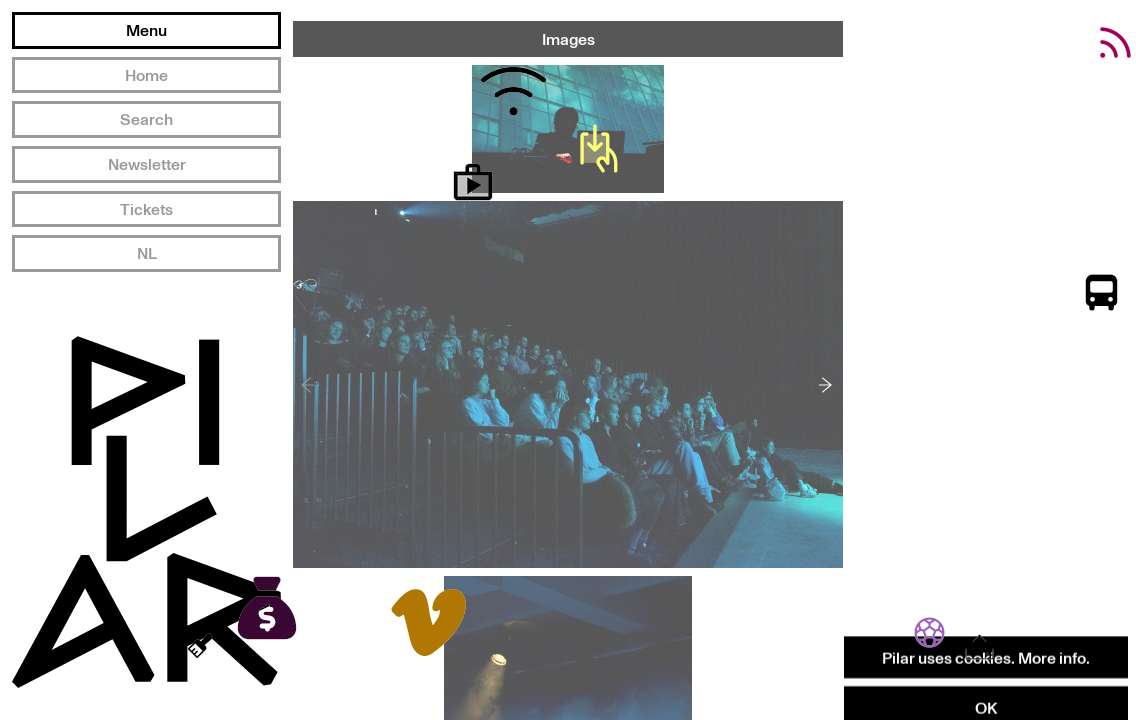 The image size is (1136, 720). What do you see at coordinates (979, 648) in the screenshot?
I see `upload a file or document` at bounding box center [979, 648].